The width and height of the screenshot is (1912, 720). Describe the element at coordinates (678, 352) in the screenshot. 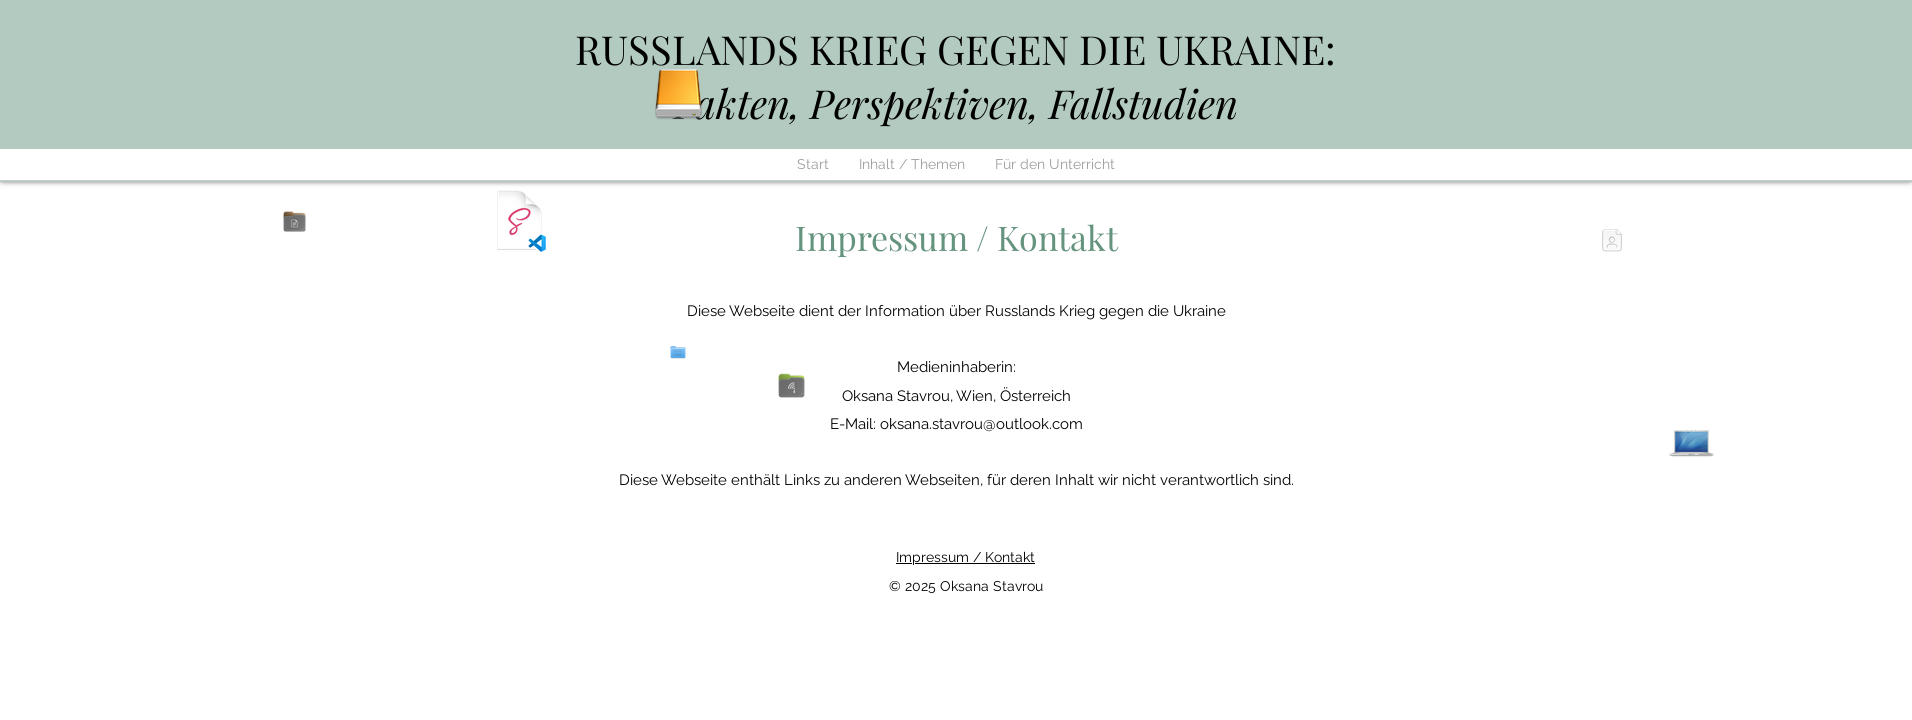

I see `open desktop folder` at that location.